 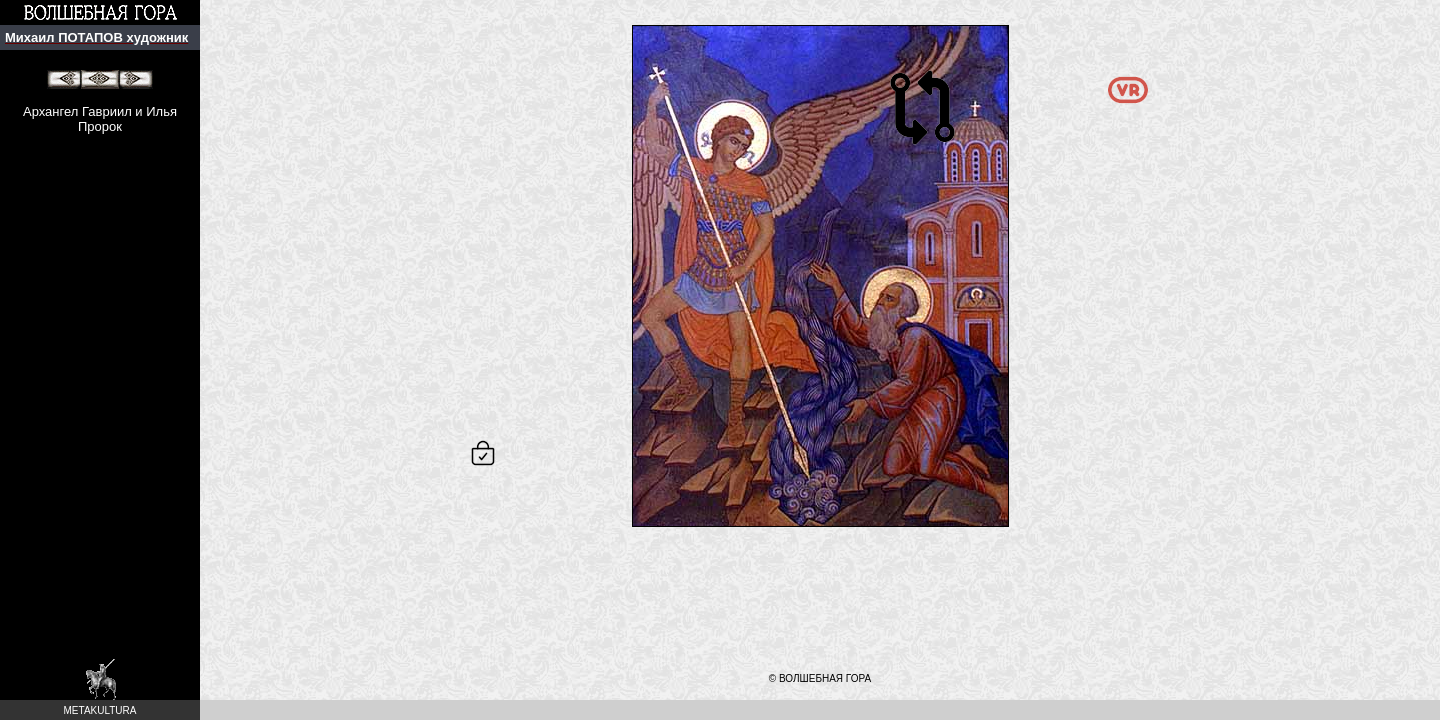 What do you see at coordinates (922, 107) in the screenshot?
I see `compare branches or commits in version control` at bounding box center [922, 107].